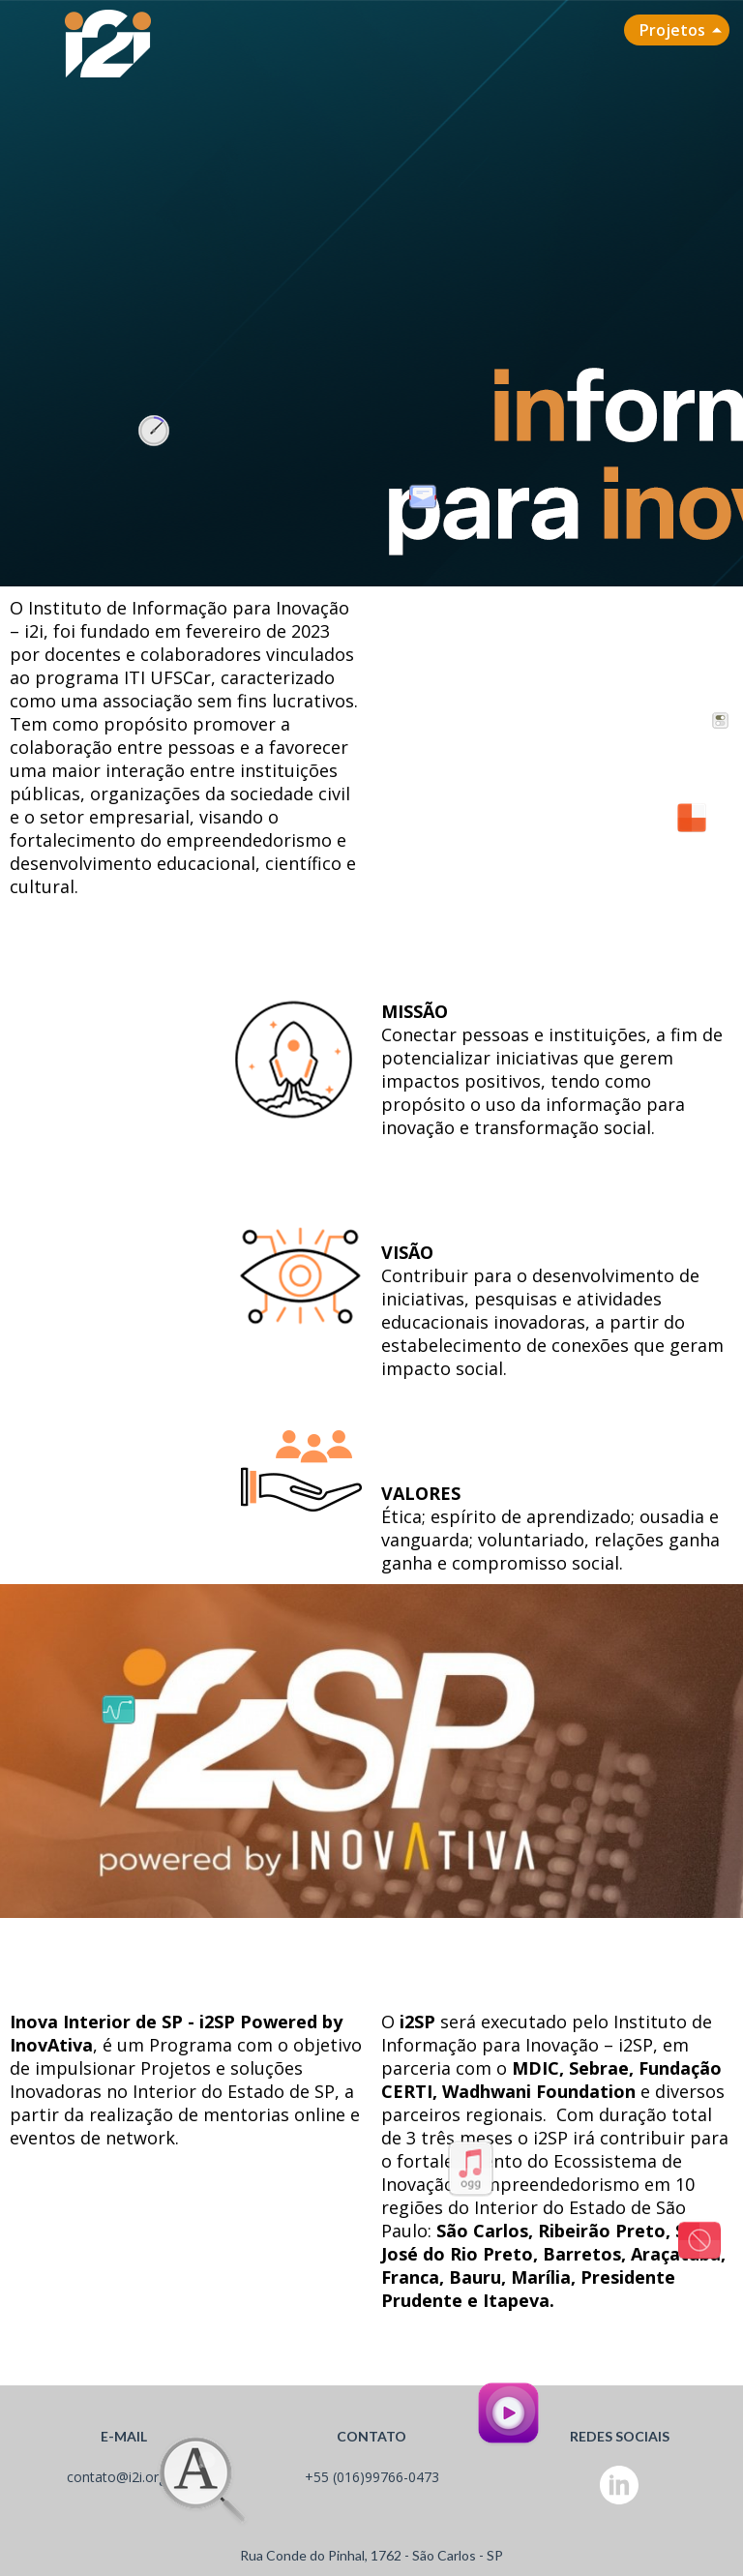 The width and height of the screenshot is (743, 2576). What do you see at coordinates (470, 2168) in the screenshot?
I see `an ogg vorbis audio file` at bounding box center [470, 2168].